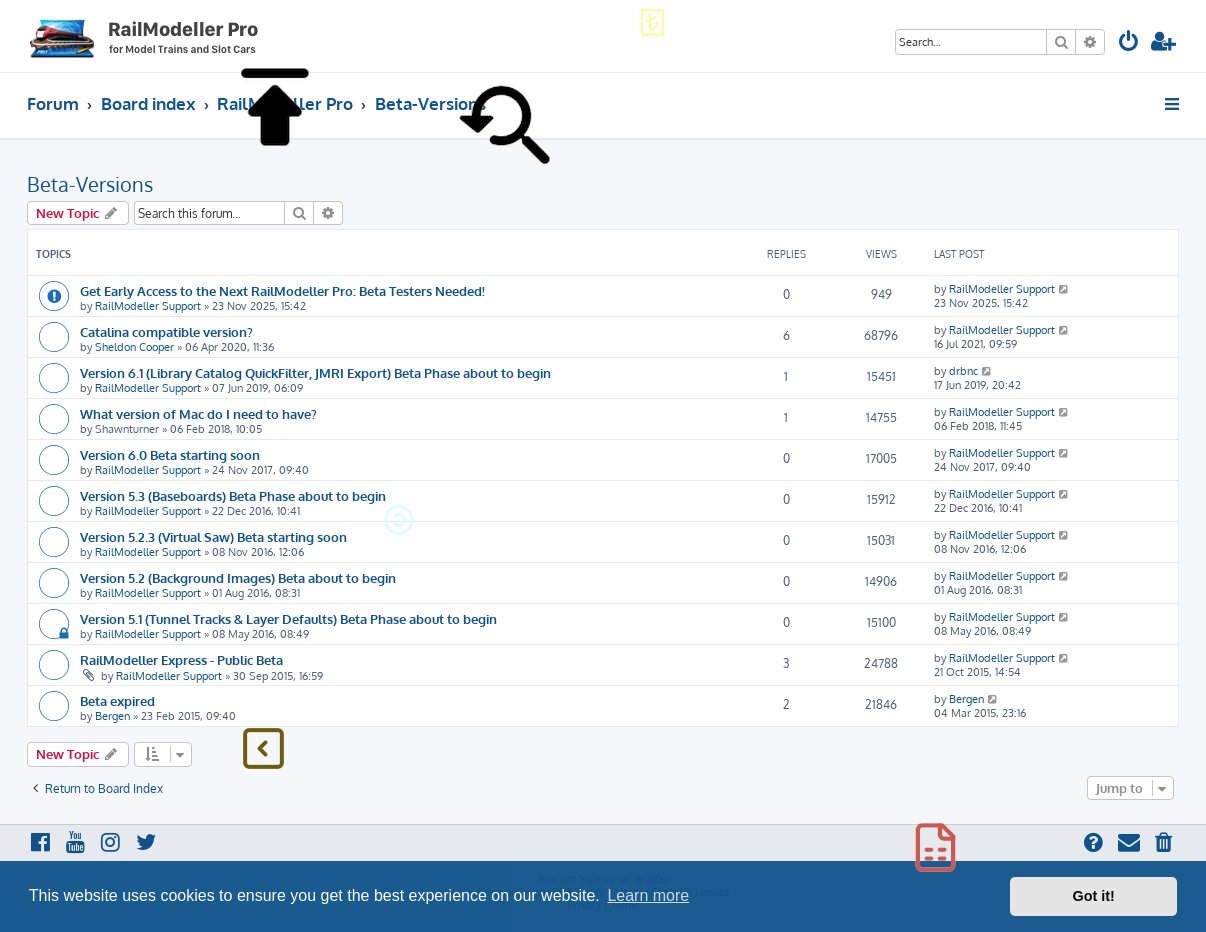 The image size is (1206, 932). I want to click on publish or upload content, so click(275, 107).